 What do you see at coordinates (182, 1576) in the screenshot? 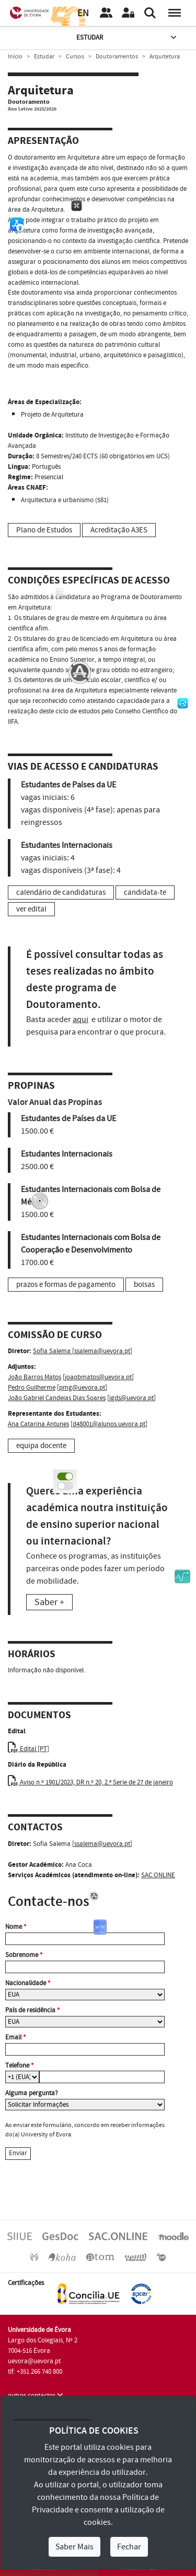
I see `open system resource usage monitor` at bounding box center [182, 1576].